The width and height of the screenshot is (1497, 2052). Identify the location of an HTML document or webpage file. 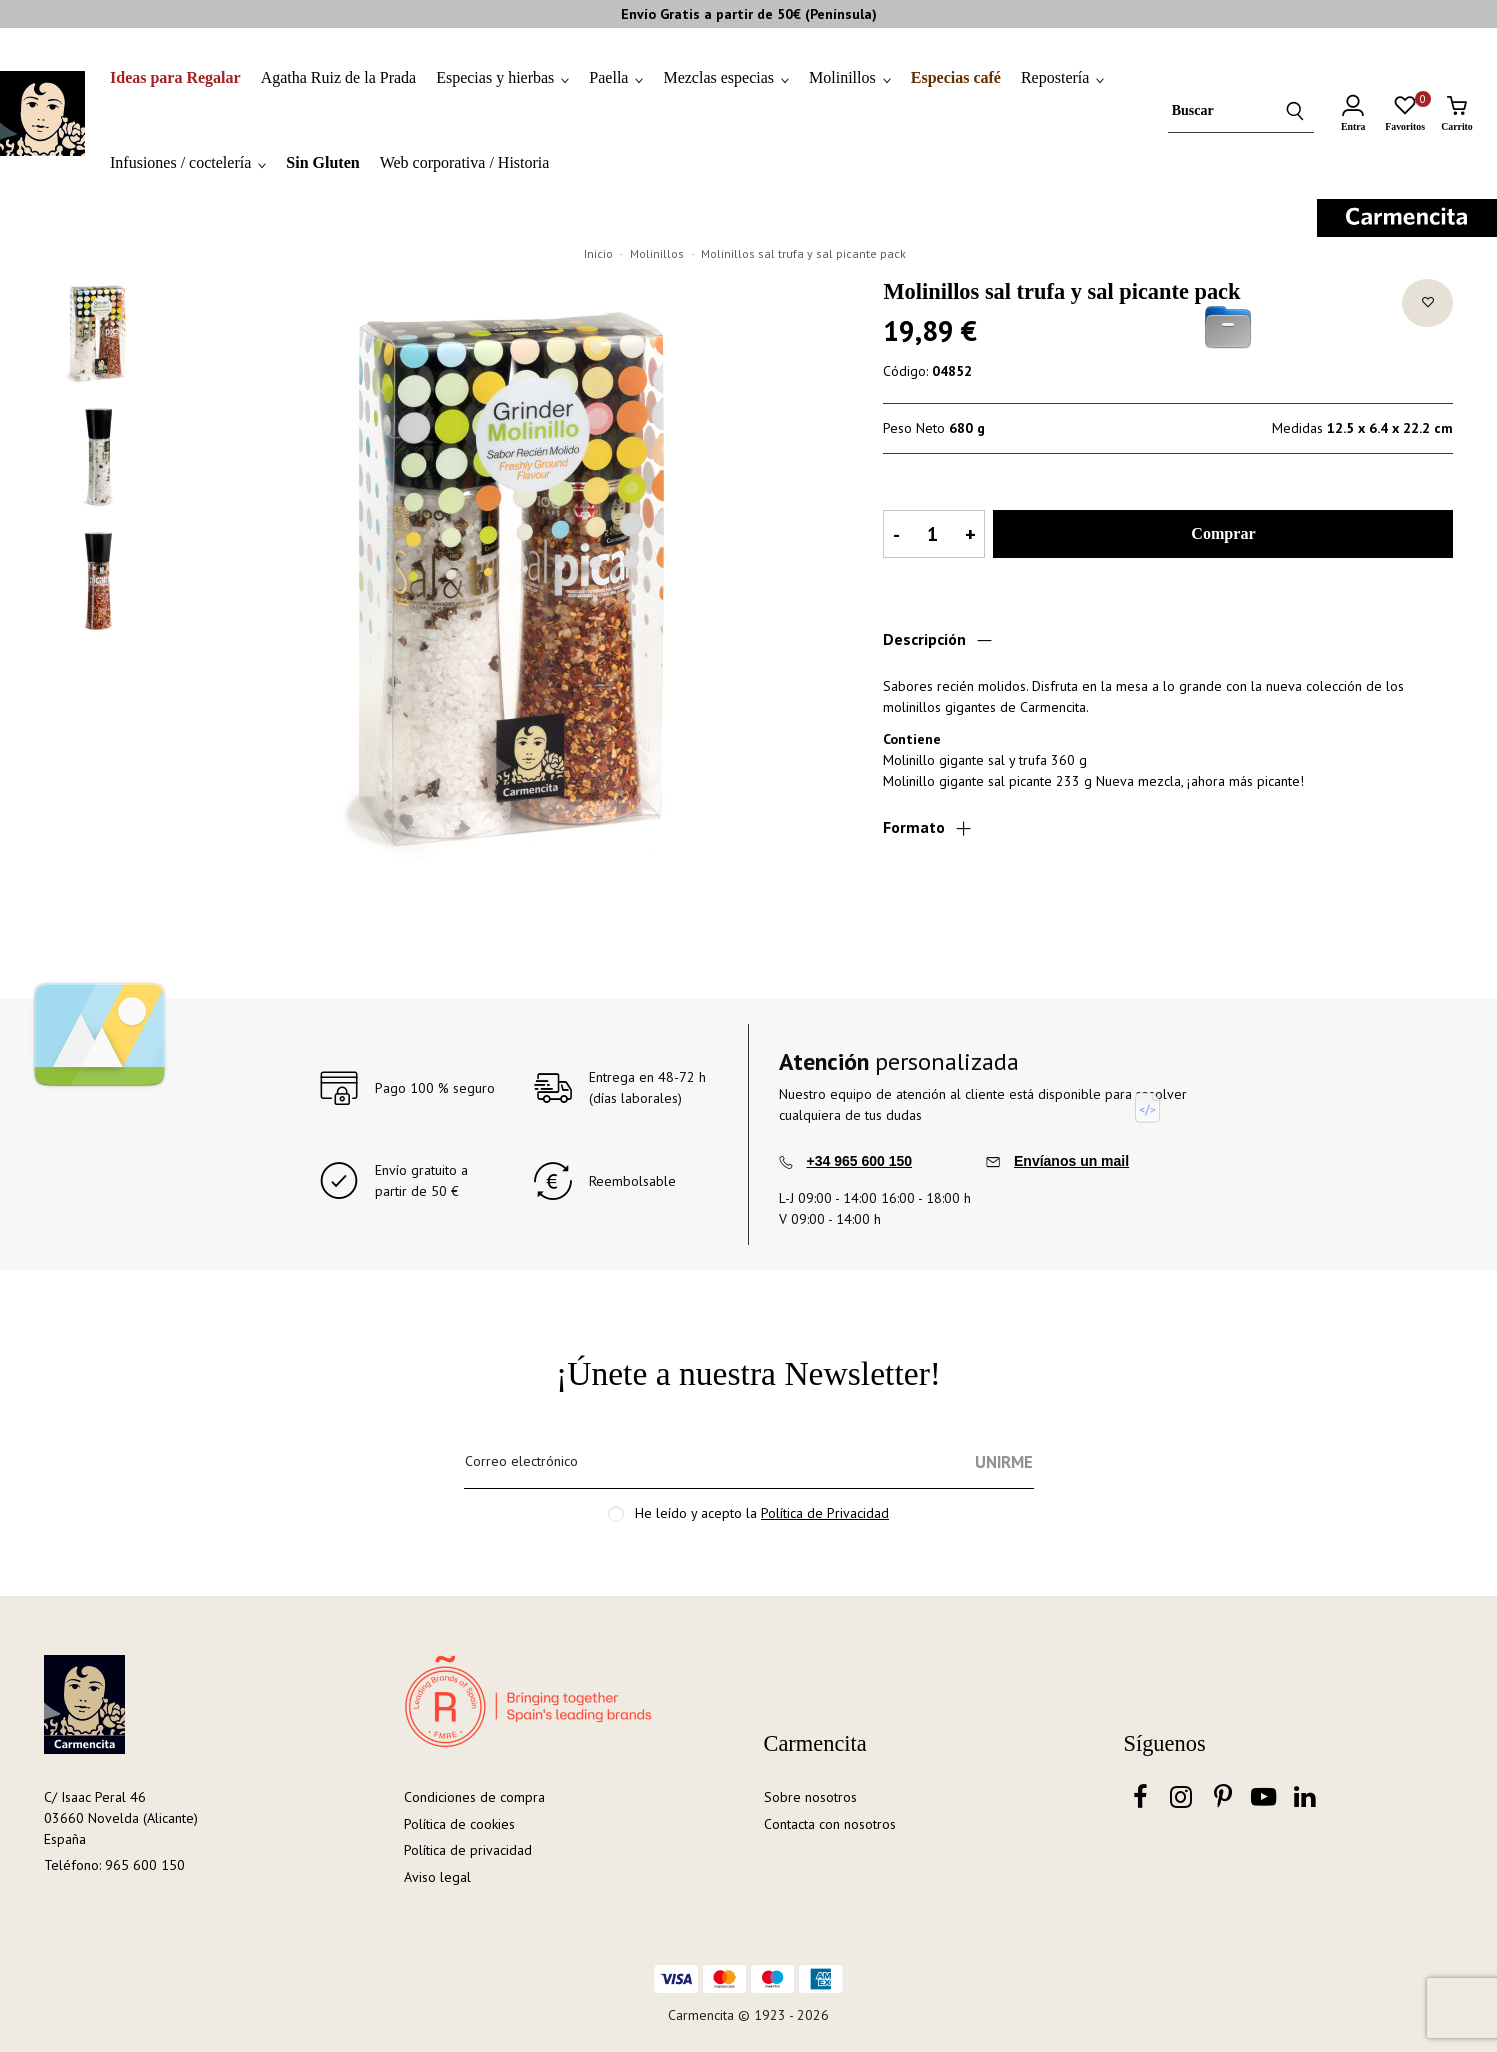
(1147, 1107).